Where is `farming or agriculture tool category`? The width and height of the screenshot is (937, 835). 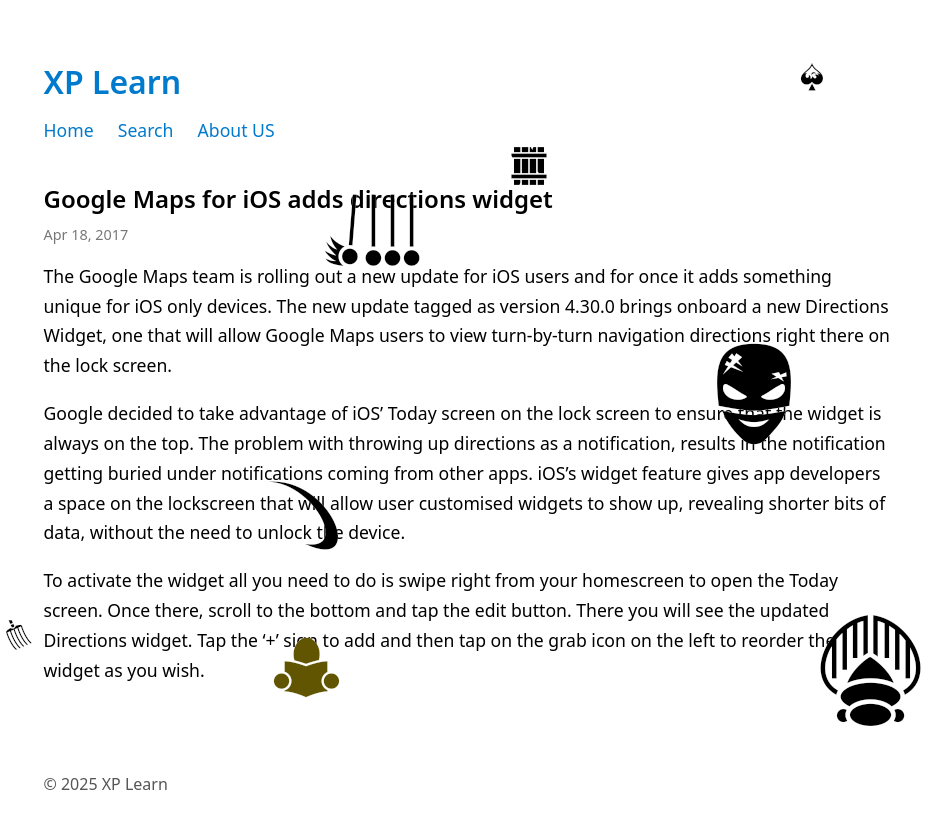 farming or agriculture tool category is located at coordinates (18, 635).